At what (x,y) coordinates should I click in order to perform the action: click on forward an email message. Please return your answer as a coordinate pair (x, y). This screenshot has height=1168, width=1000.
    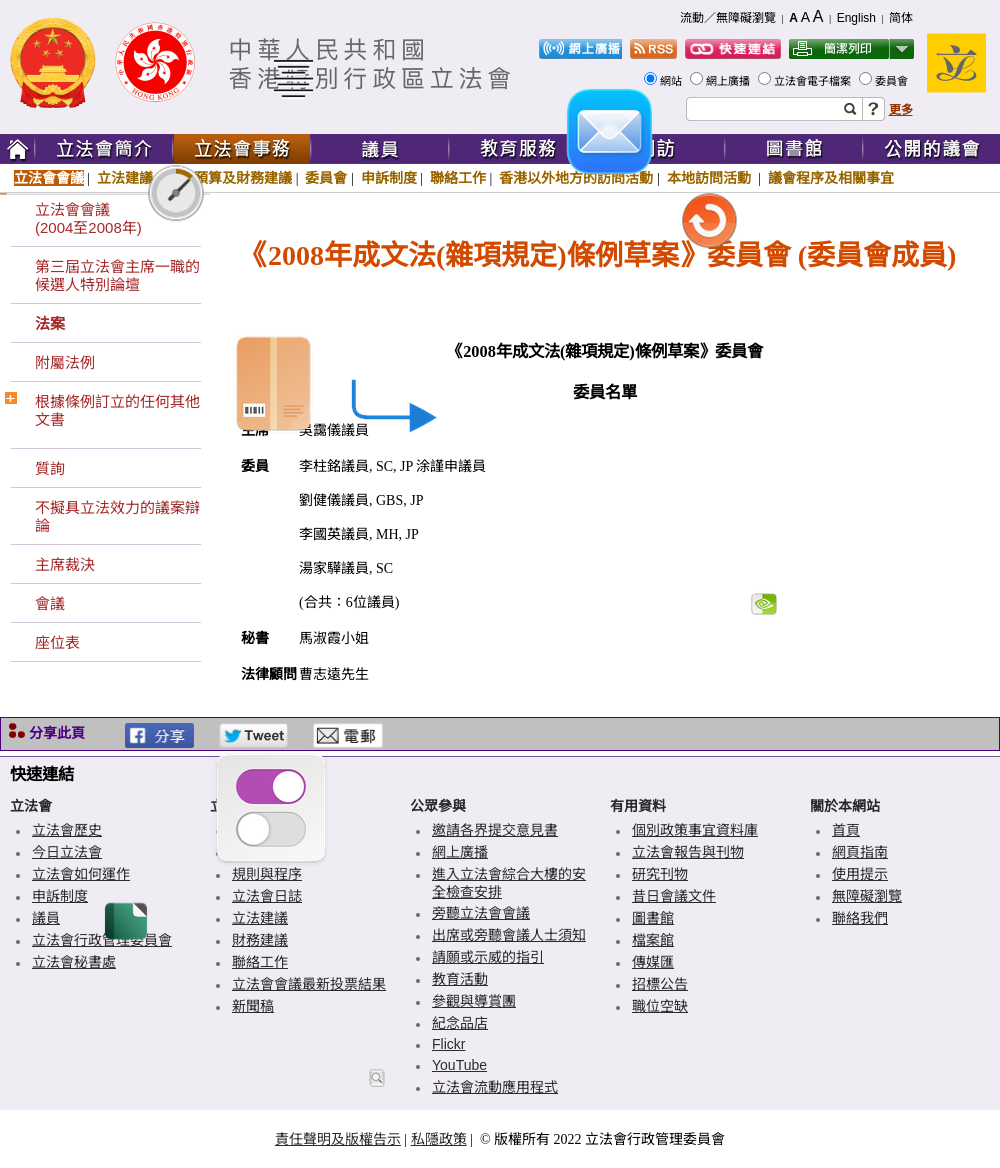
    Looking at the image, I should click on (395, 405).